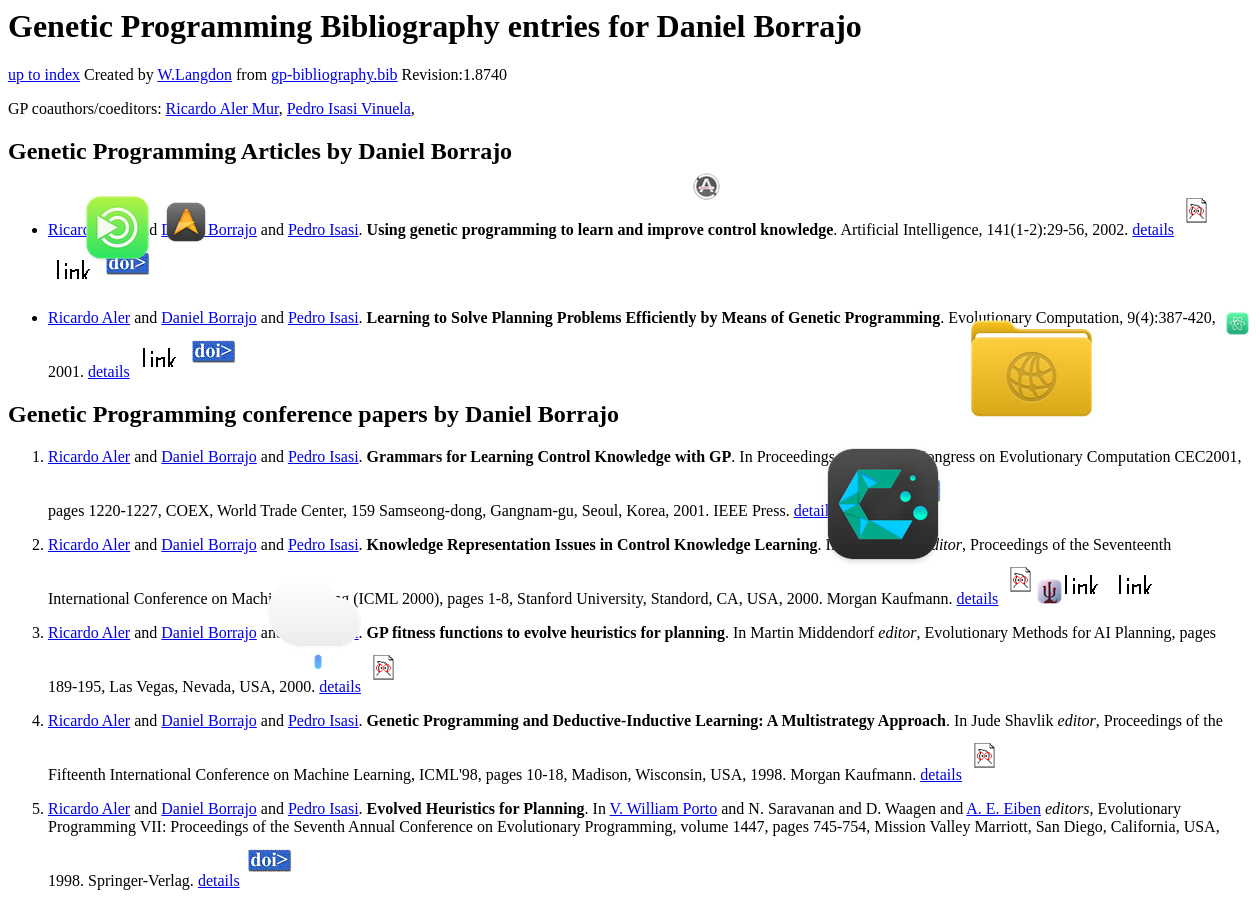 The height and width of the screenshot is (906, 1256). I want to click on open hydrus network media management application, so click(1049, 591).